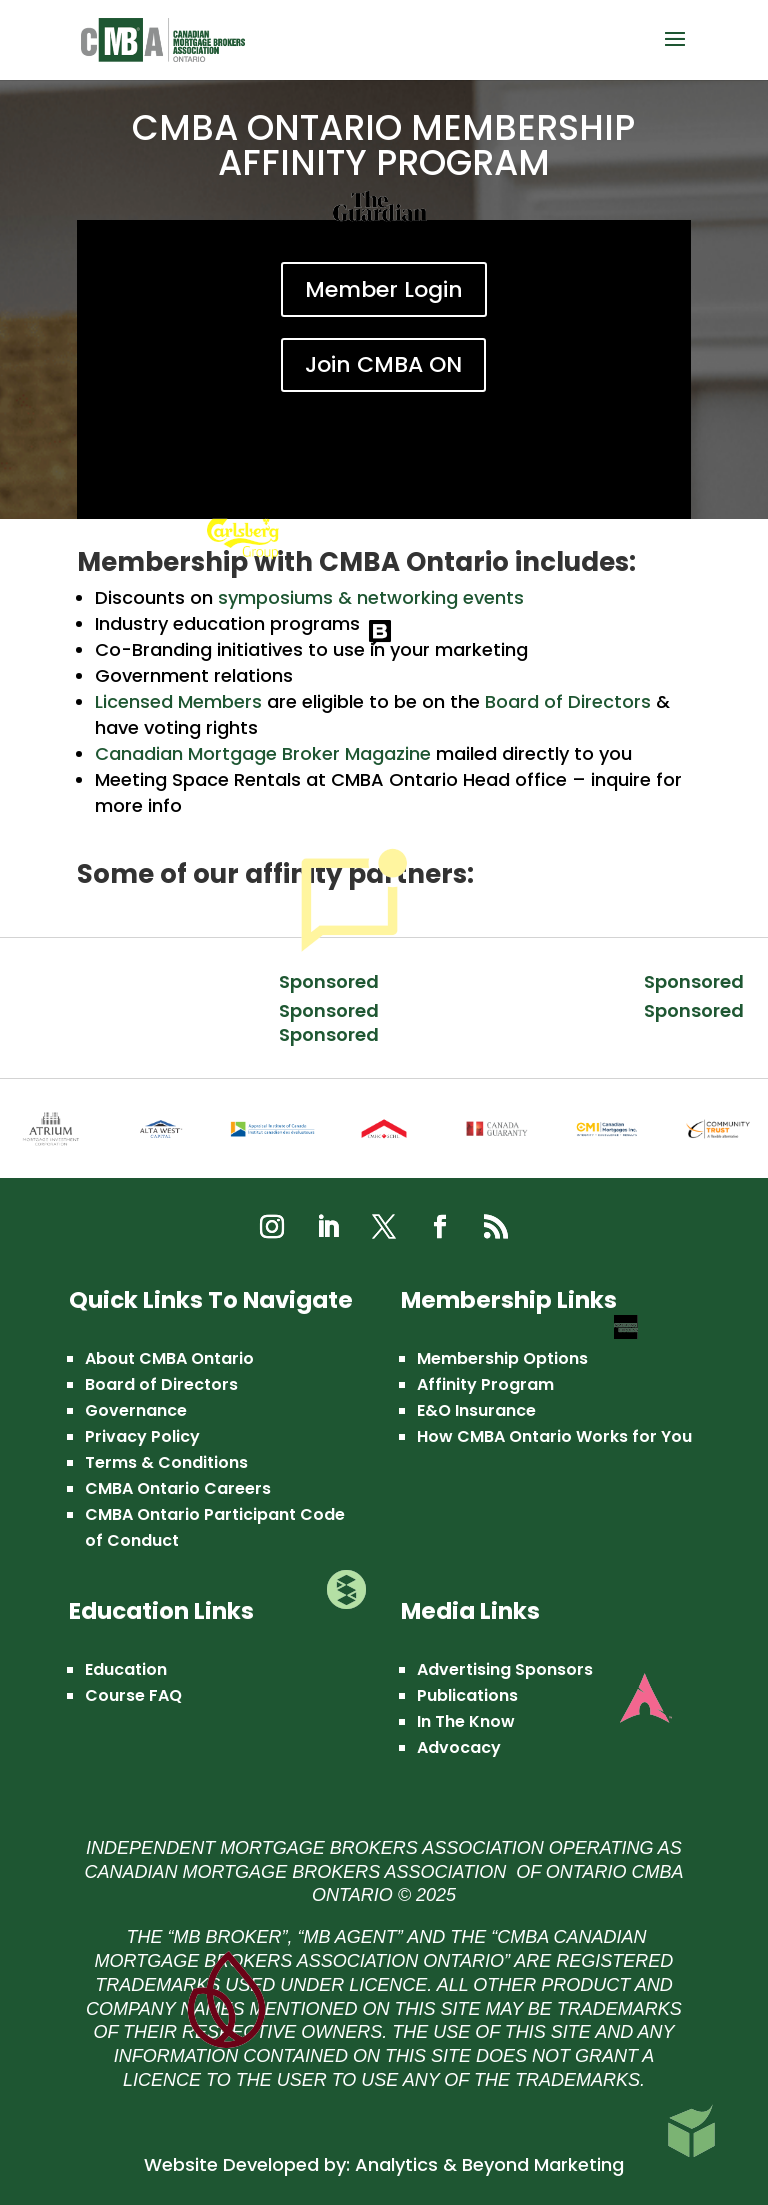 The height and width of the screenshot is (2205, 768). What do you see at coordinates (380, 206) in the screenshot?
I see `open The Guardian news app` at bounding box center [380, 206].